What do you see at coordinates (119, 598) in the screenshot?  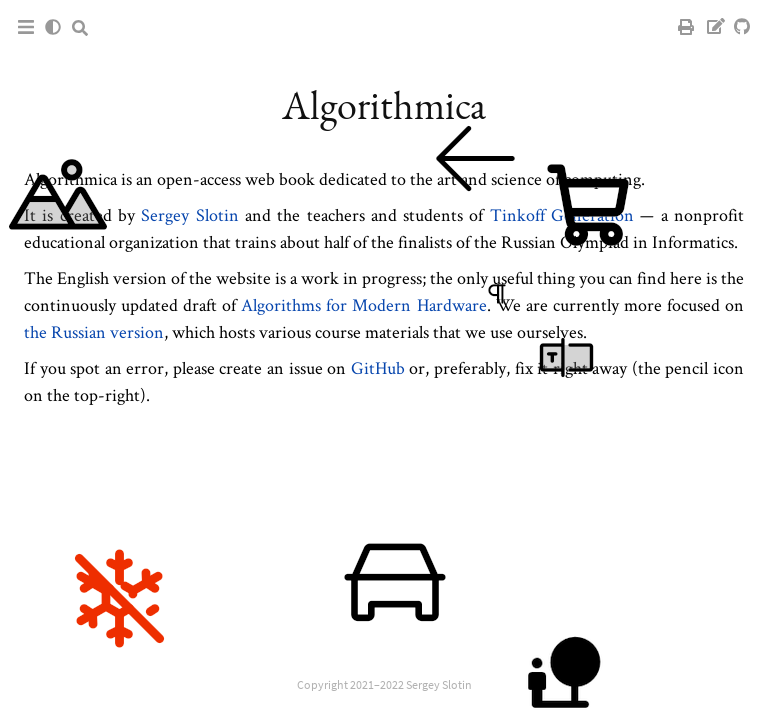 I see `disable cooling or air conditioning mode` at bounding box center [119, 598].